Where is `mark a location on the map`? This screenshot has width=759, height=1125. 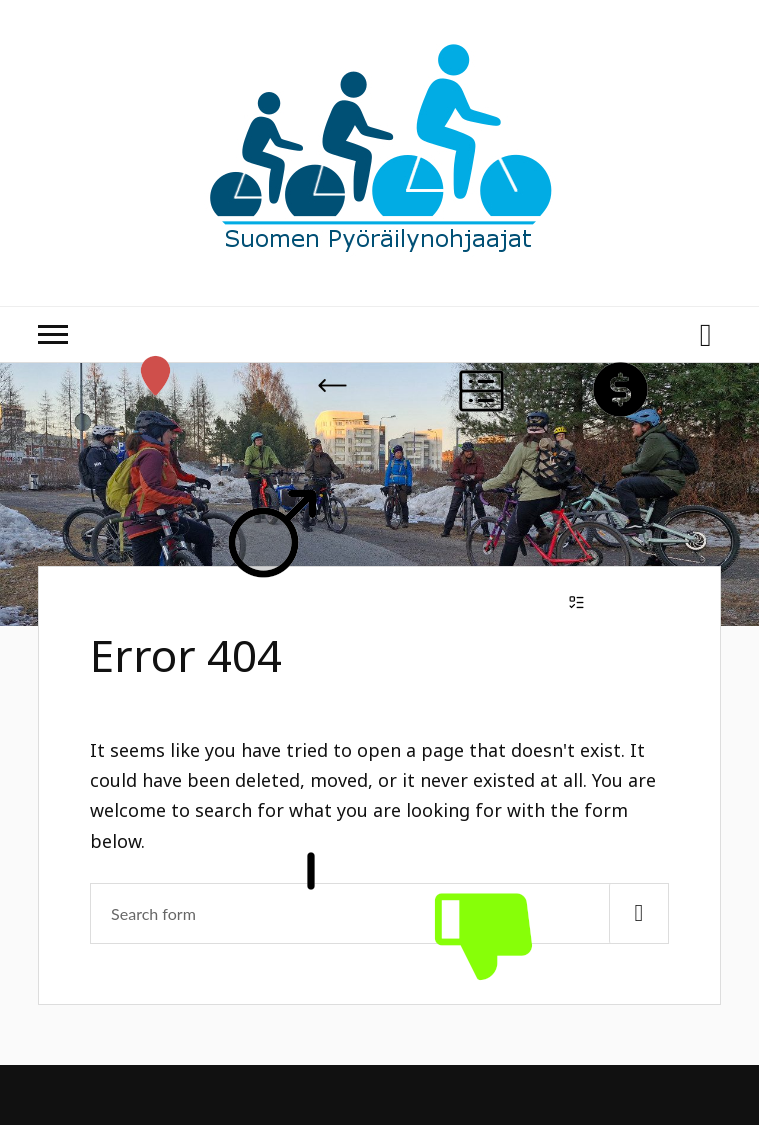 mark a location on the map is located at coordinates (155, 375).